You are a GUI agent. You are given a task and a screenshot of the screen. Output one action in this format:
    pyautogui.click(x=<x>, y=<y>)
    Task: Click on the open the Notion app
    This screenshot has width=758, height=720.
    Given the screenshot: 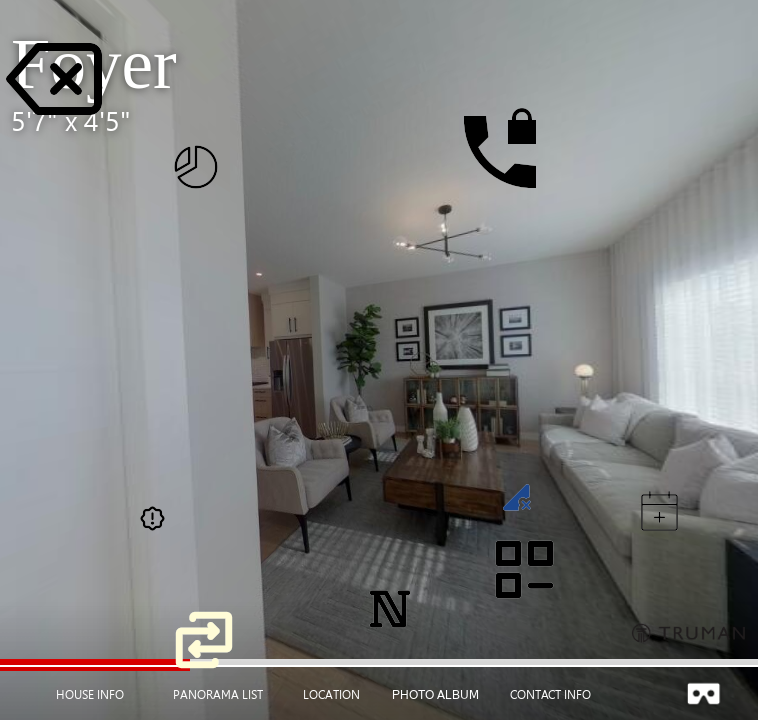 What is the action you would take?
    pyautogui.click(x=390, y=609)
    